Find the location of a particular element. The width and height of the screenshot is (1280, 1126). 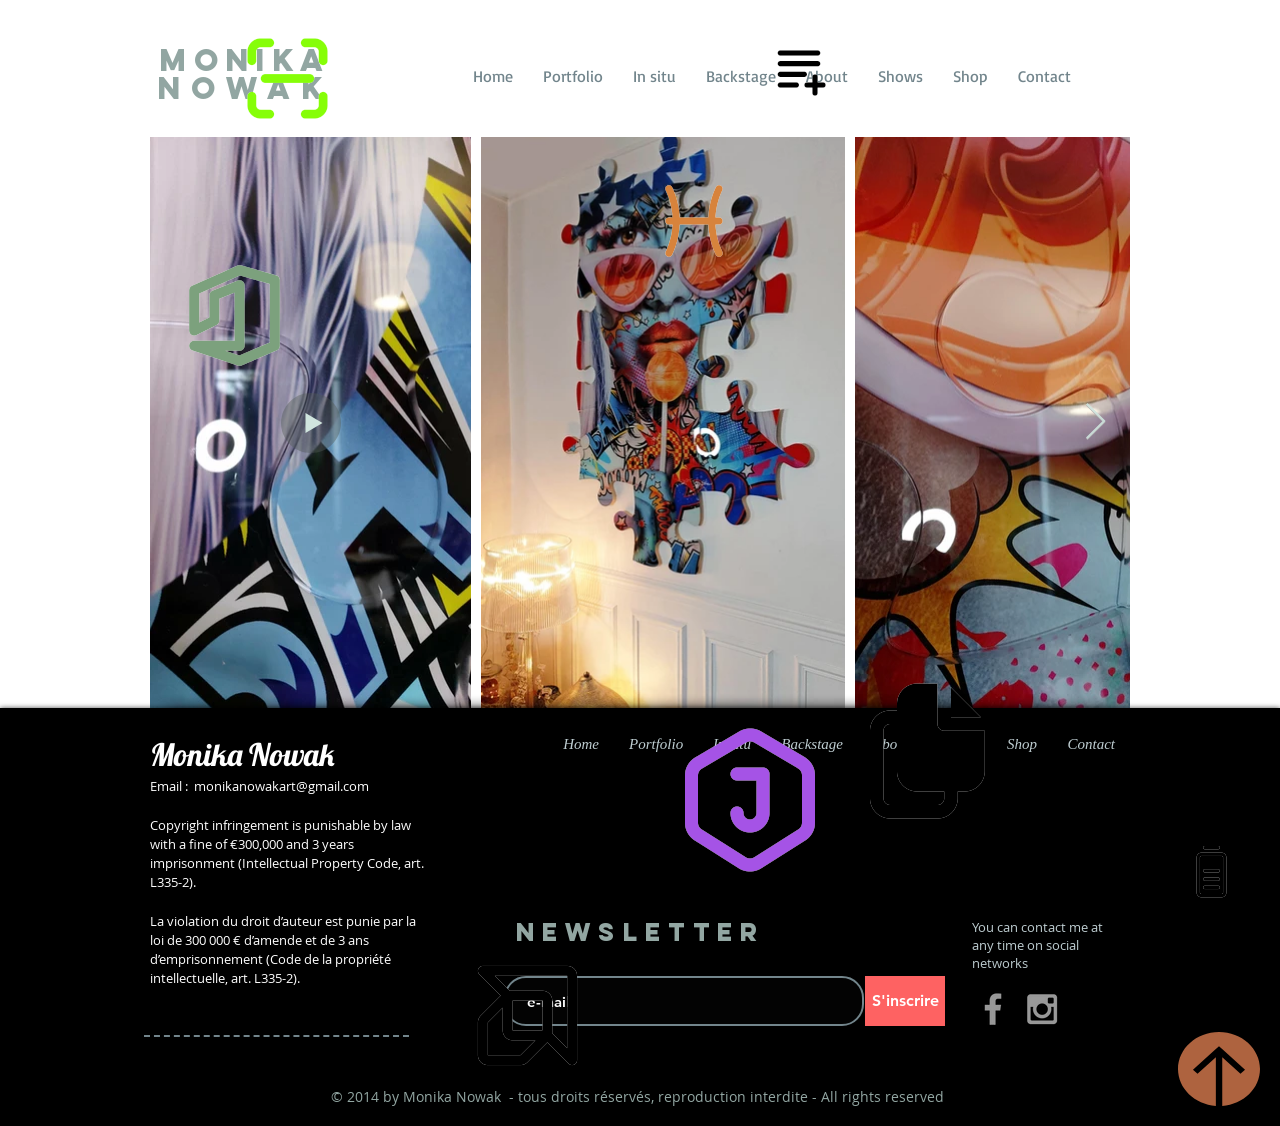

indicates high battery level is located at coordinates (1211, 872).